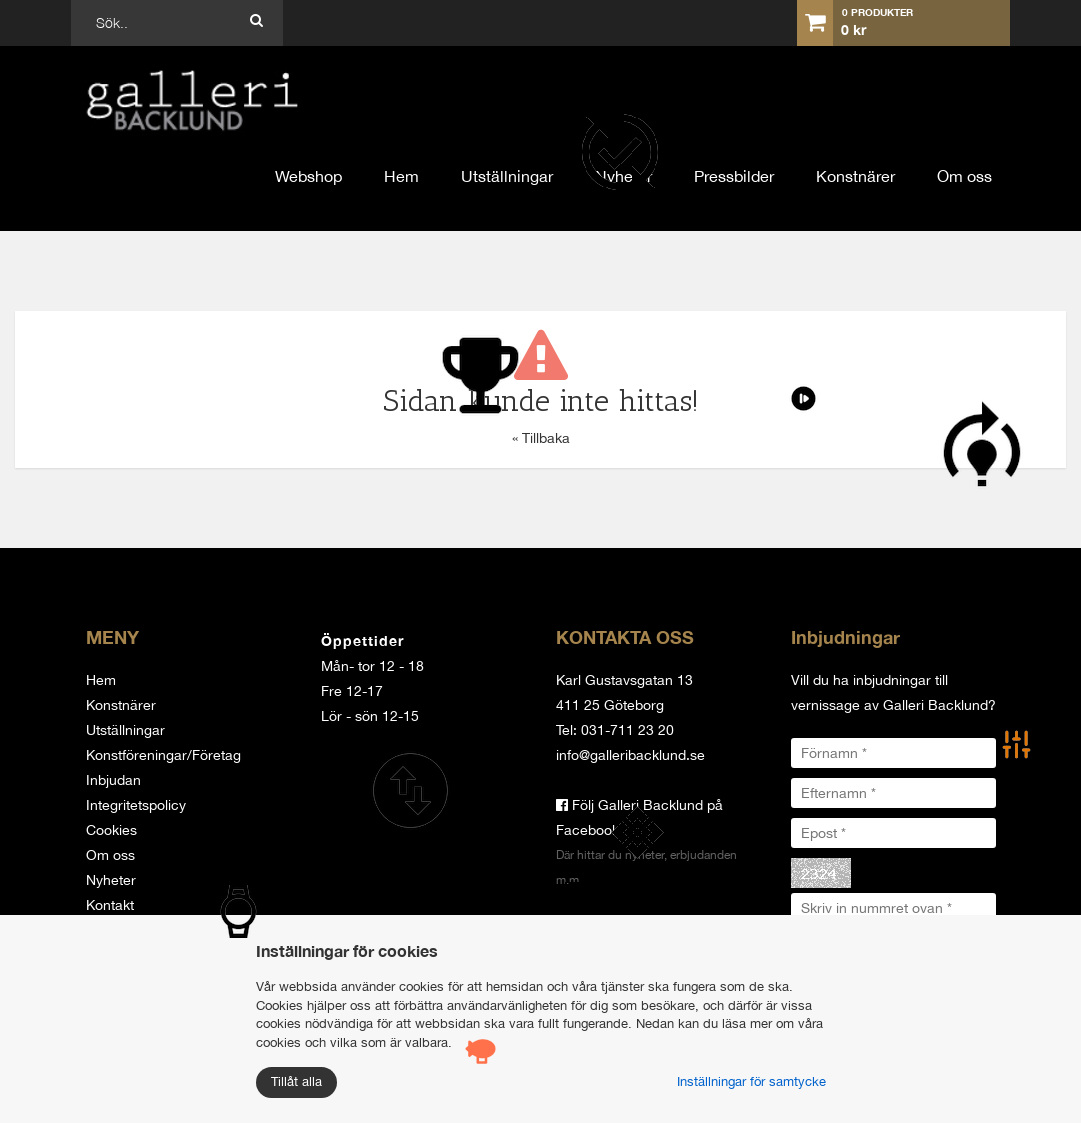  What do you see at coordinates (480, 375) in the screenshot?
I see `view achievements or awards` at bounding box center [480, 375].